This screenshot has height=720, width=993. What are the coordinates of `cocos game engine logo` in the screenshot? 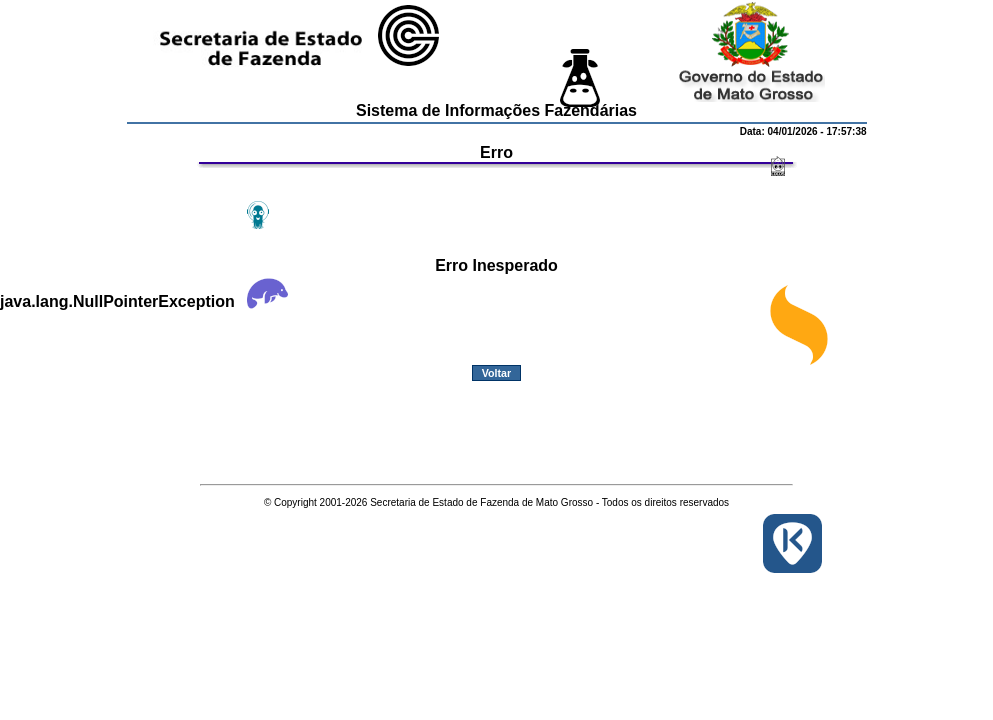 It's located at (778, 166).